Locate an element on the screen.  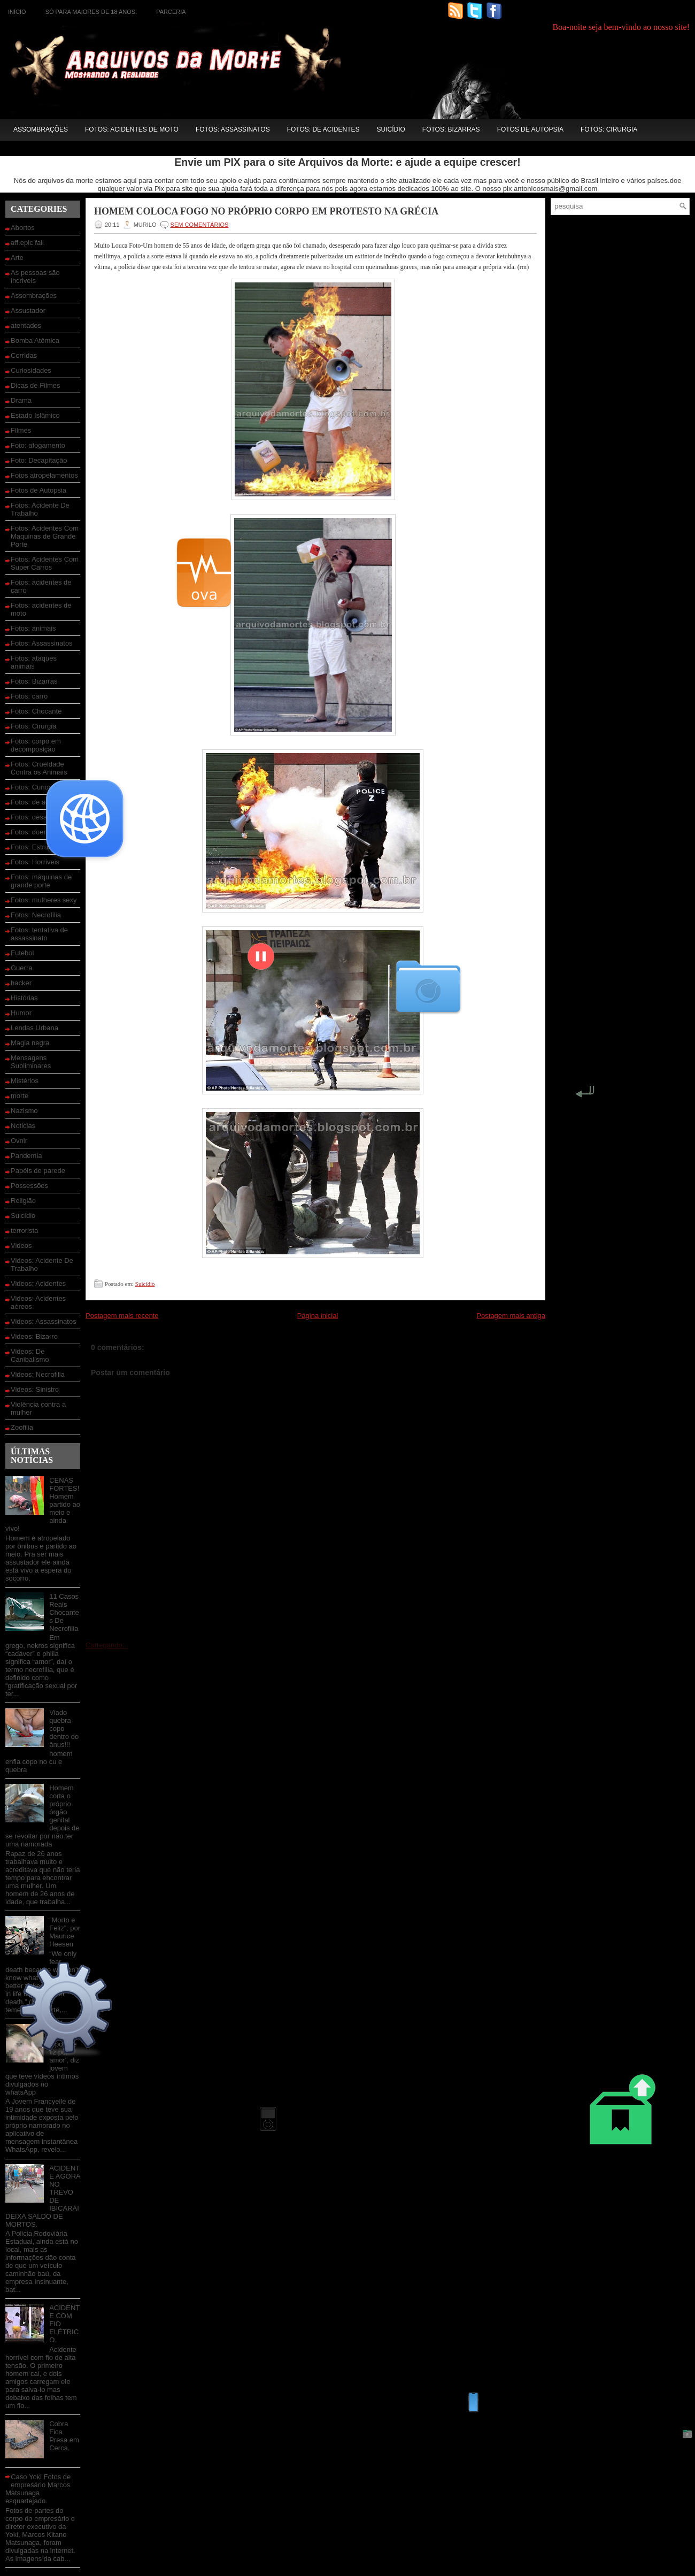
open Maxon application folder is located at coordinates (428, 986).